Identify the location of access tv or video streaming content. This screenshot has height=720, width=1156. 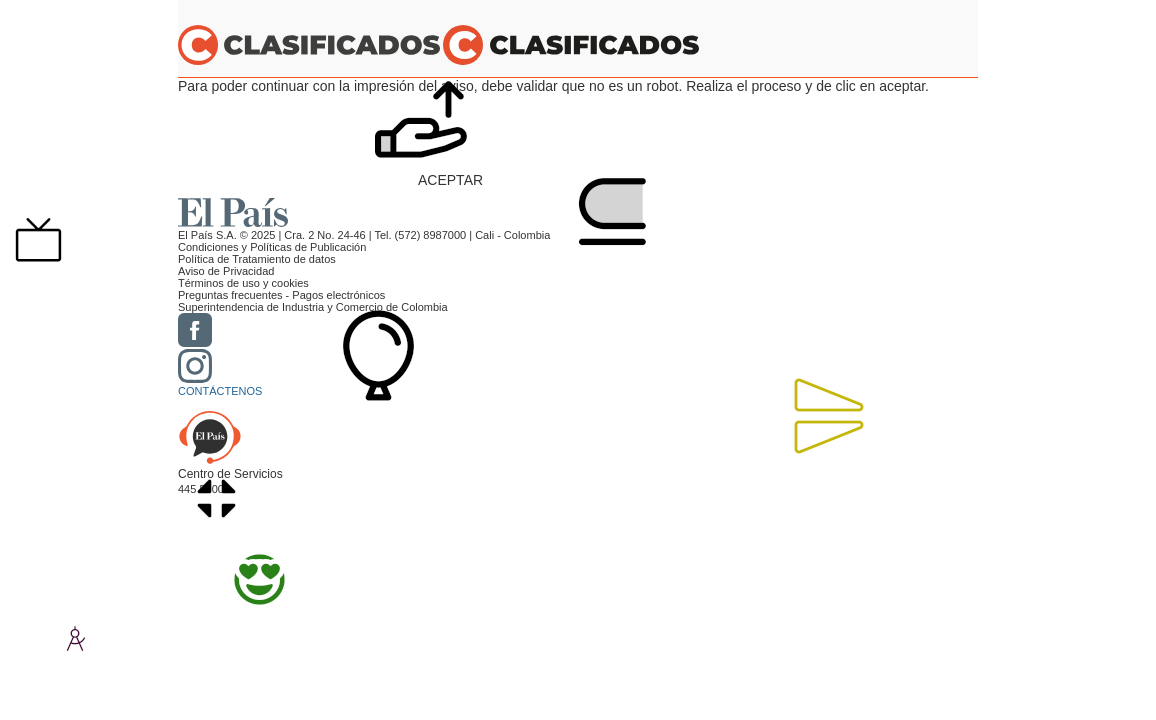
(38, 242).